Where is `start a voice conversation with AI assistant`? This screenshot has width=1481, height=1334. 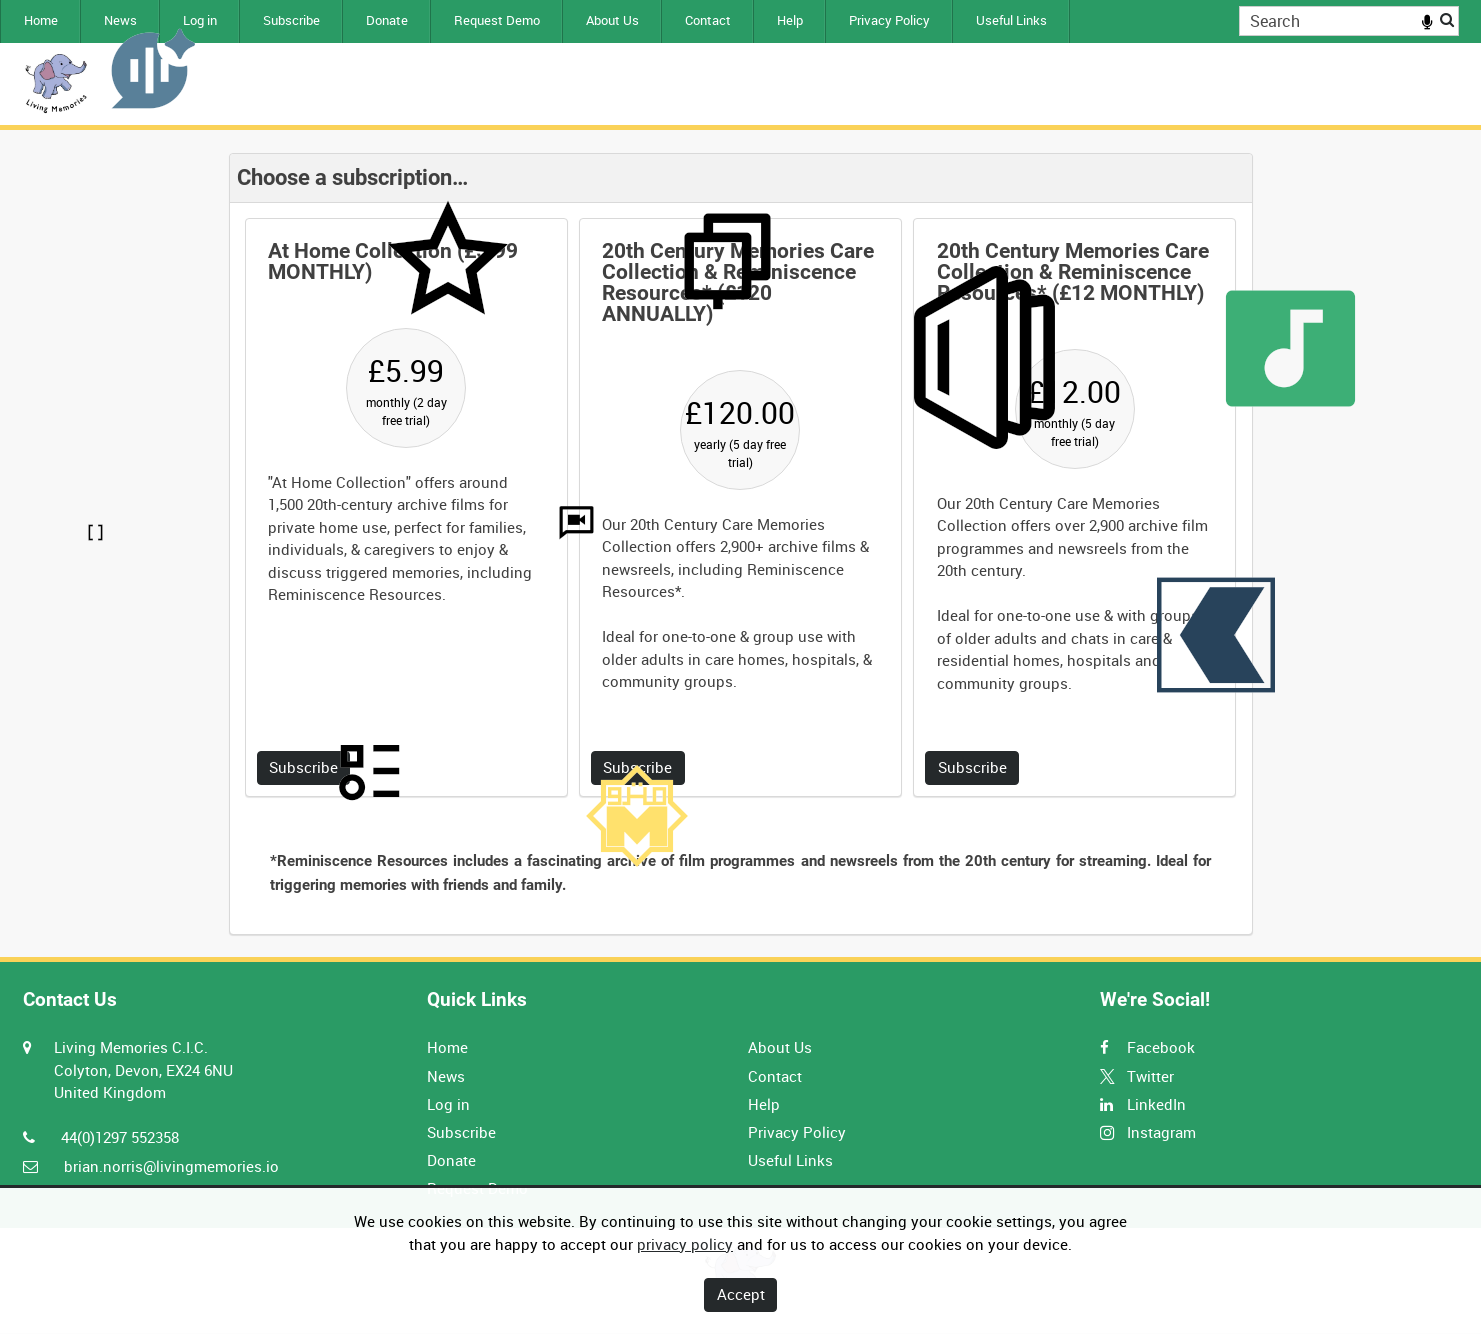
start a voice conversation with AI assistant is located at coordinates (149, 70).